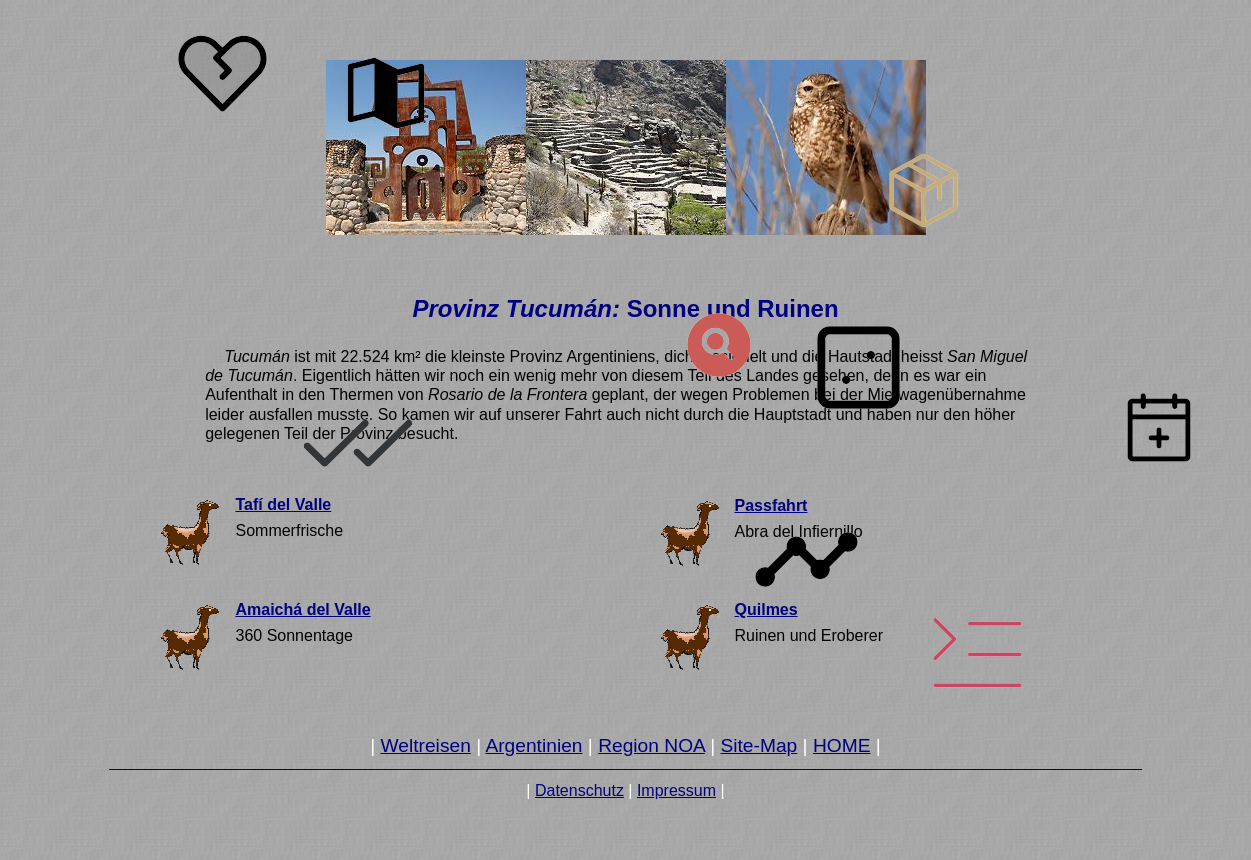 The image size is (1251, 860). What do you see at coordinates (806, 559) in the screenshot?
I see `view analytics and statistics` at bounding box center [806, 559].